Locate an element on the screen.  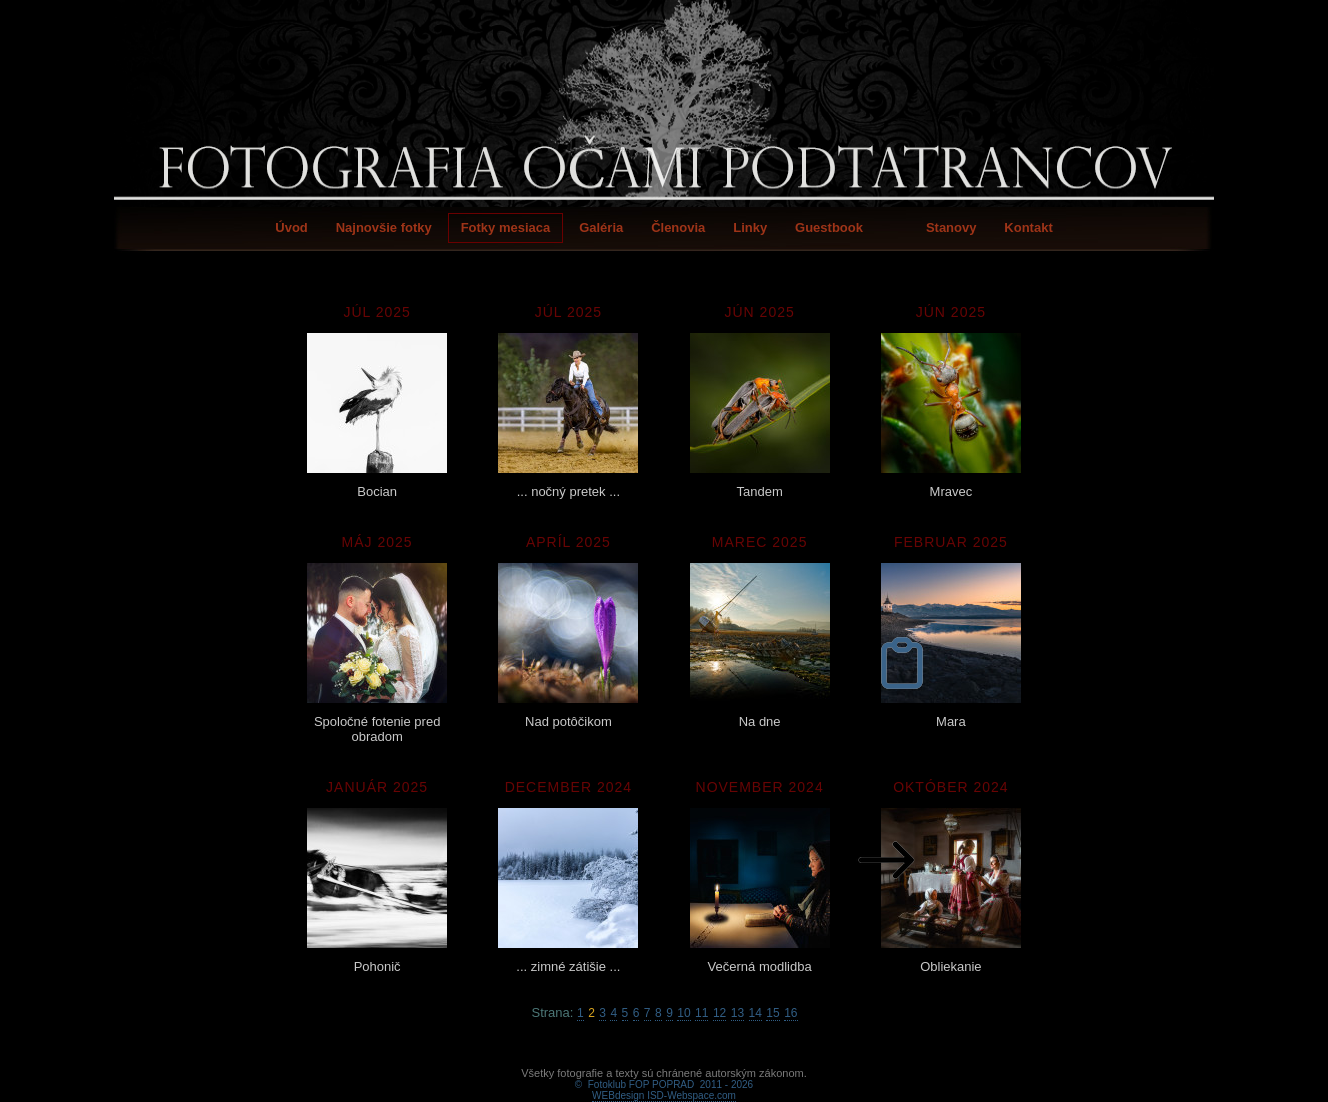
find nearby ATMs or cash machines is located at coordinates (1276, 477).